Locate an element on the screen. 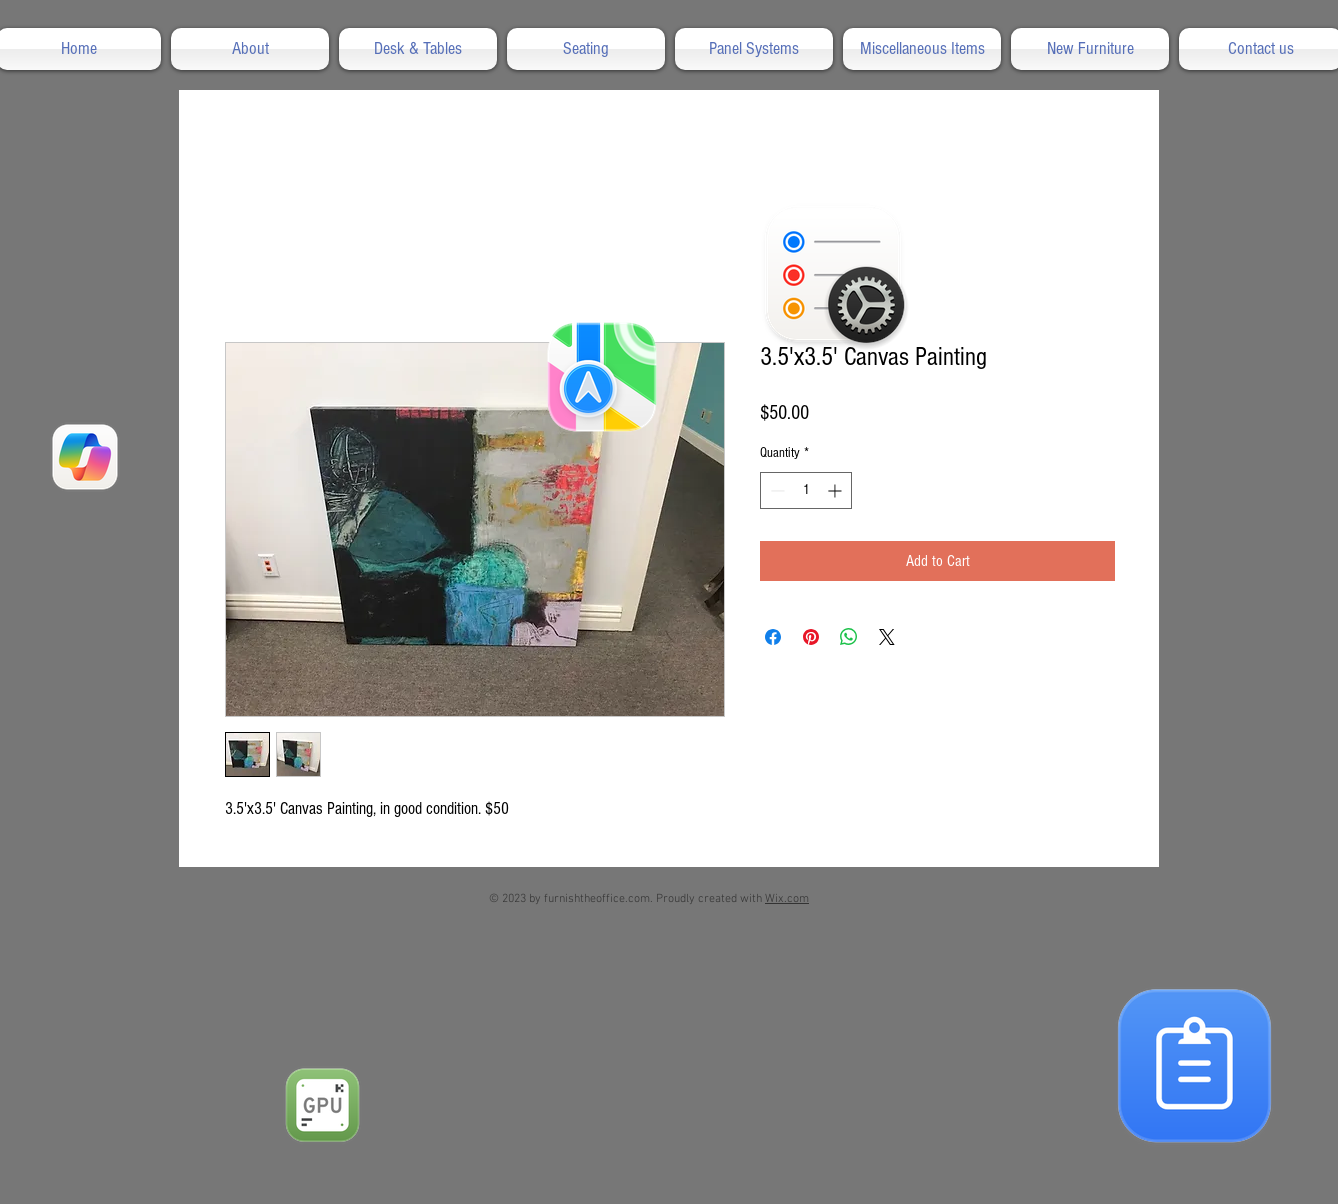 This screenshot has width=1338, height=1204. access clipboard manager settings is located at coordinates (1194, 1068).